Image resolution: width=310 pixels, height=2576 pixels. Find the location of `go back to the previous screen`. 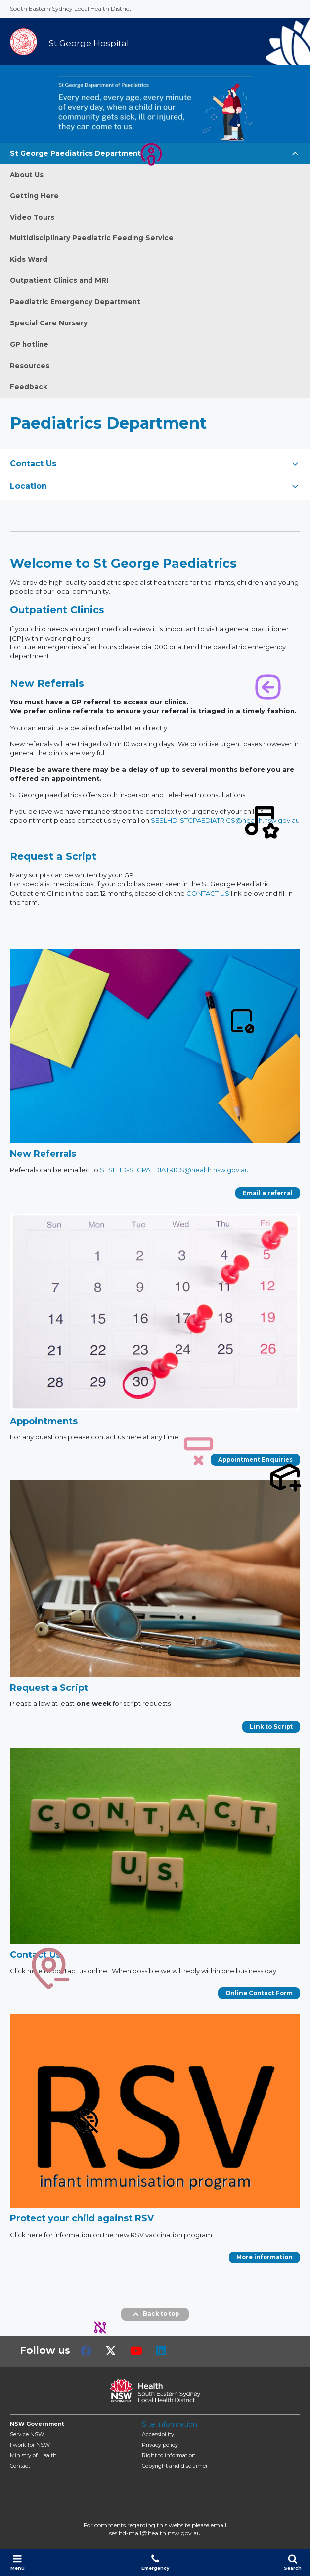

go back to the previous screen is located at coordinates (268, 687).